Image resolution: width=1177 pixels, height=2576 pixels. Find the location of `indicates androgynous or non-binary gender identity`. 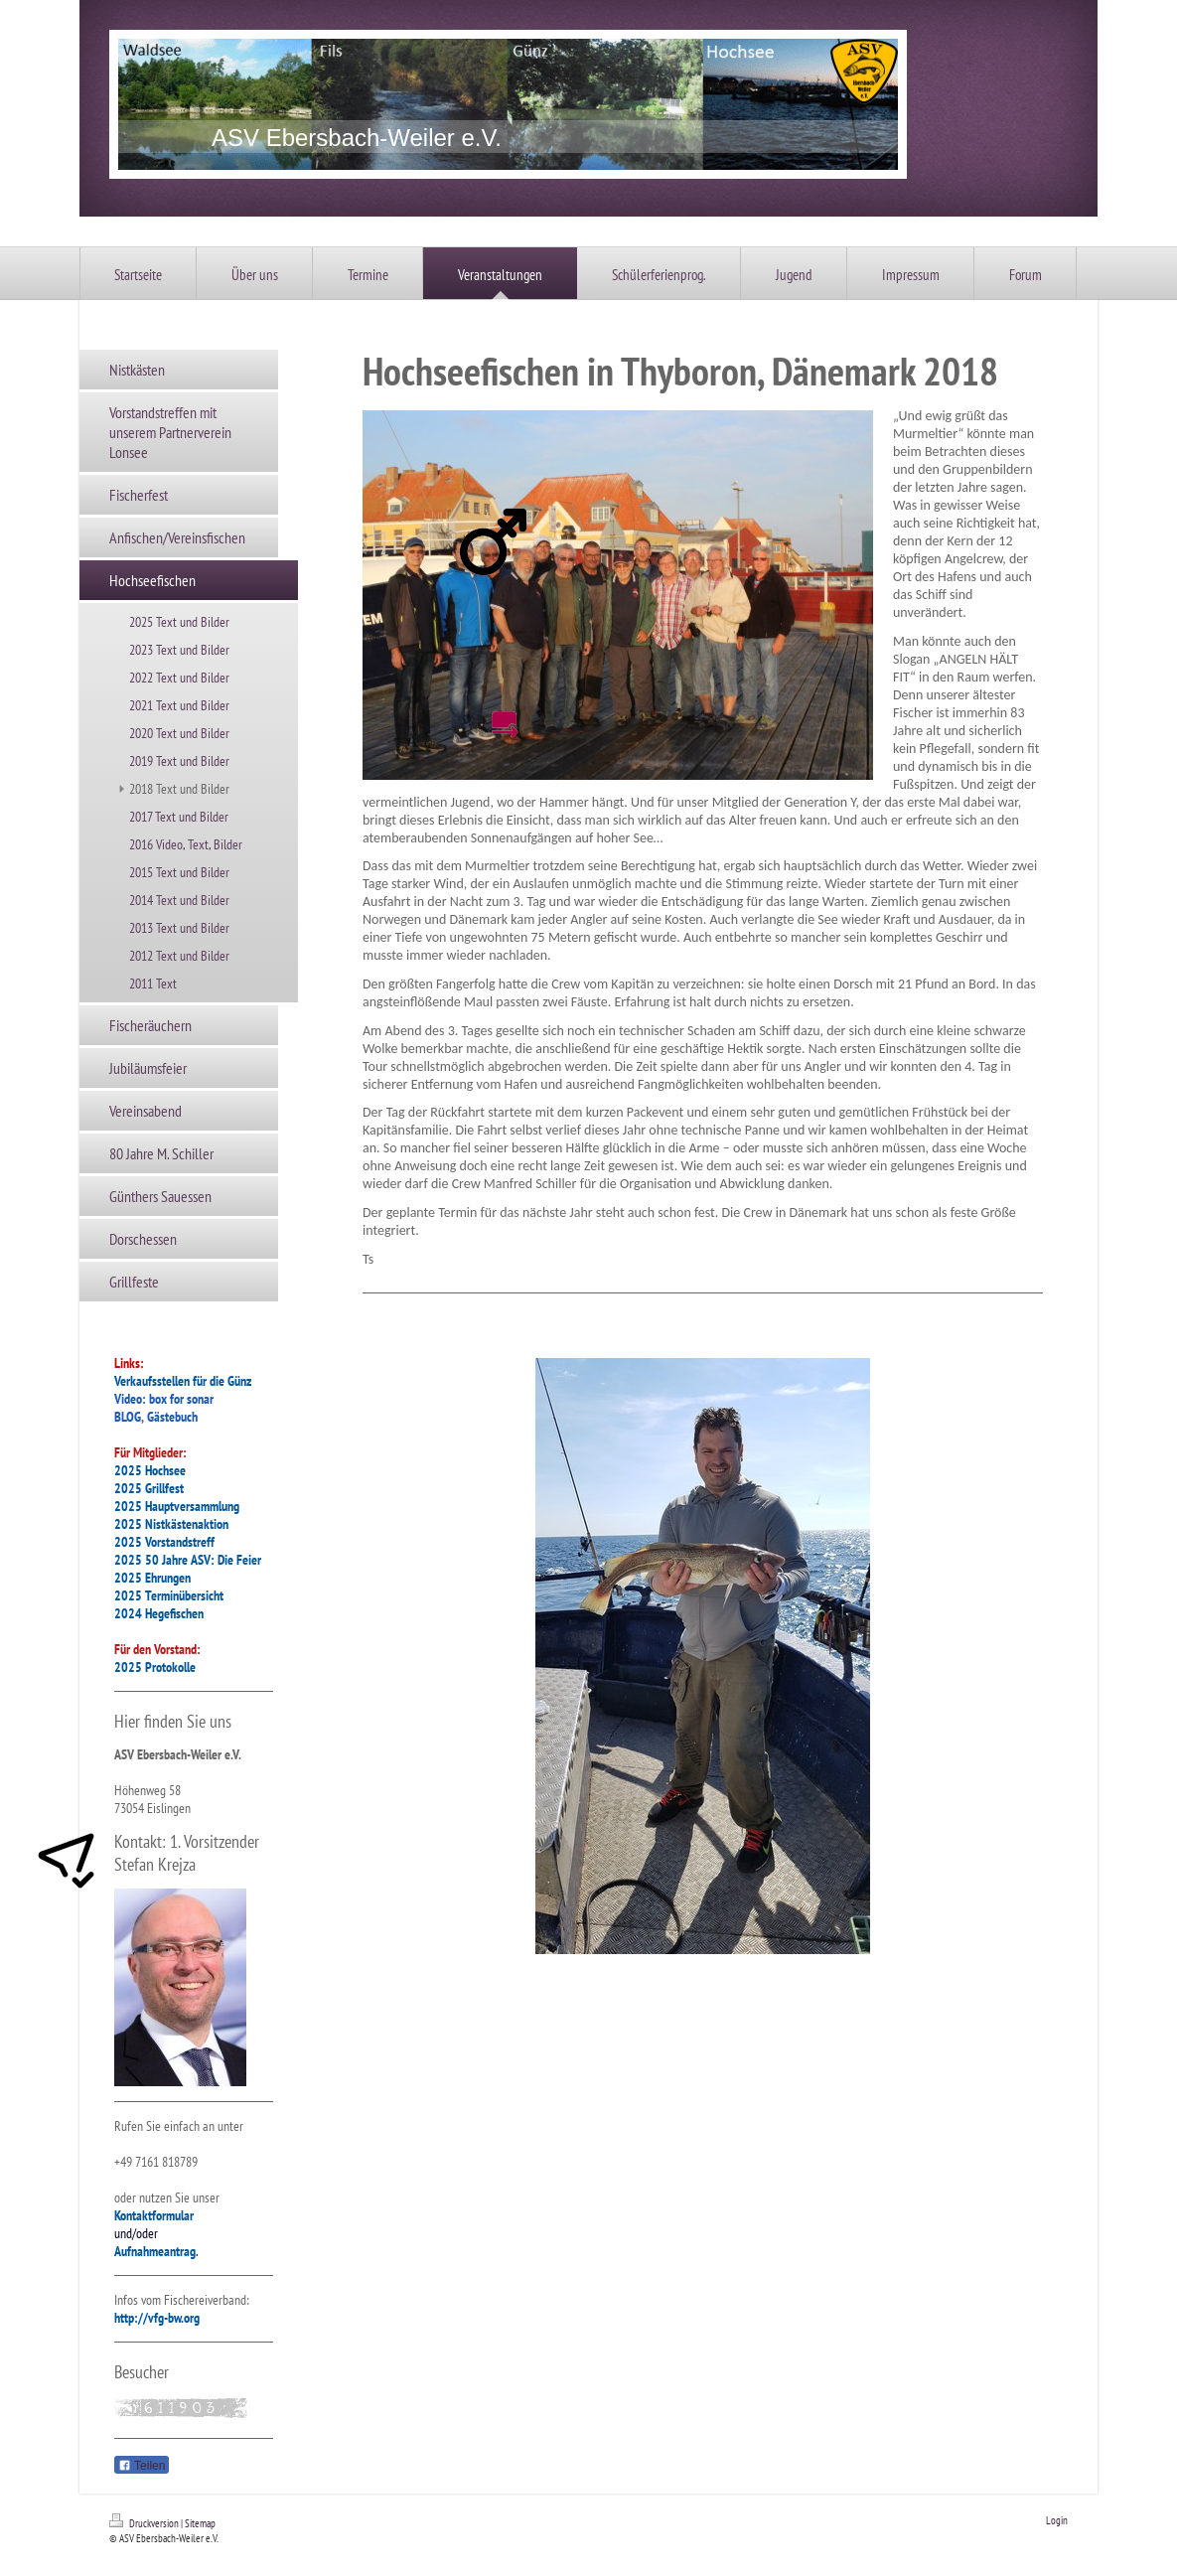

indicates androgynous or non-binary gender identity is located at coordinates (495, 539).